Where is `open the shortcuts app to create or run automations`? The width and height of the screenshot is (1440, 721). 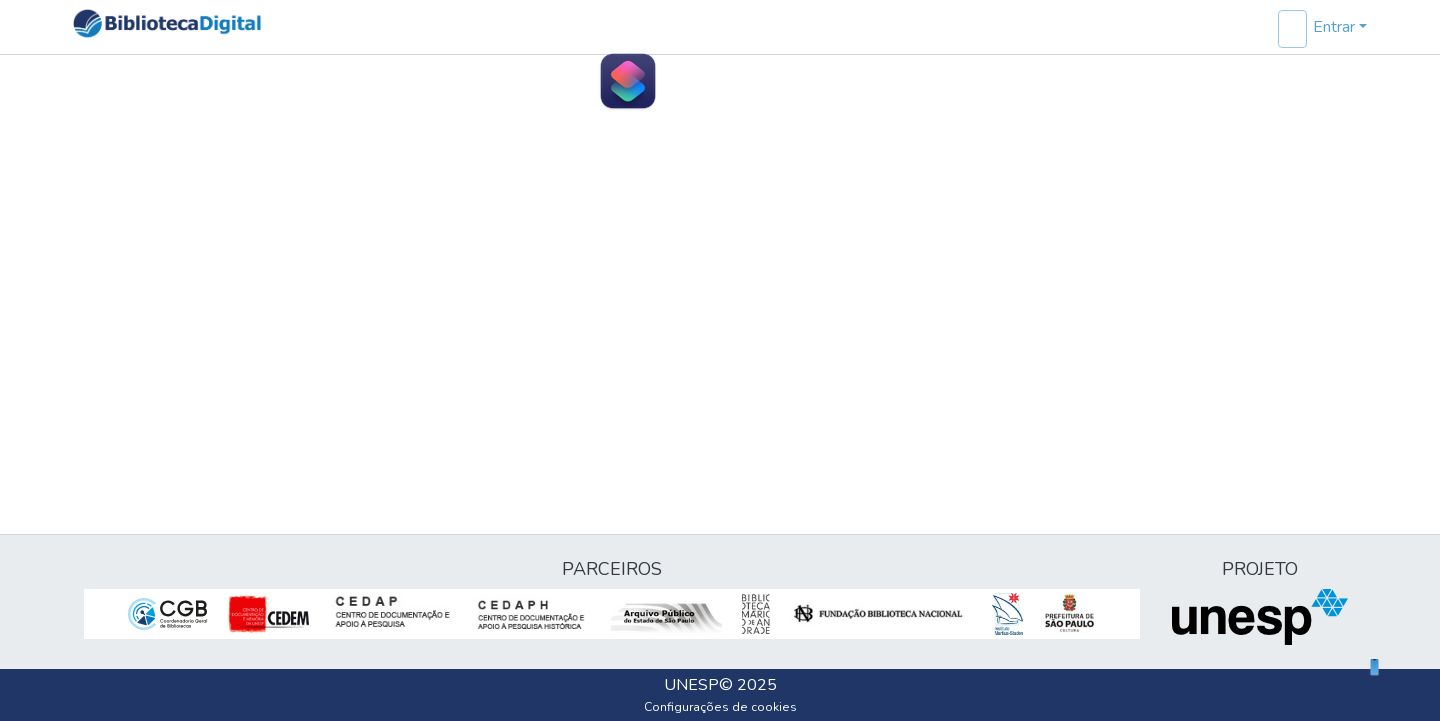 open the shortcuts app to create or run automations is located at coordinates (628, 81).